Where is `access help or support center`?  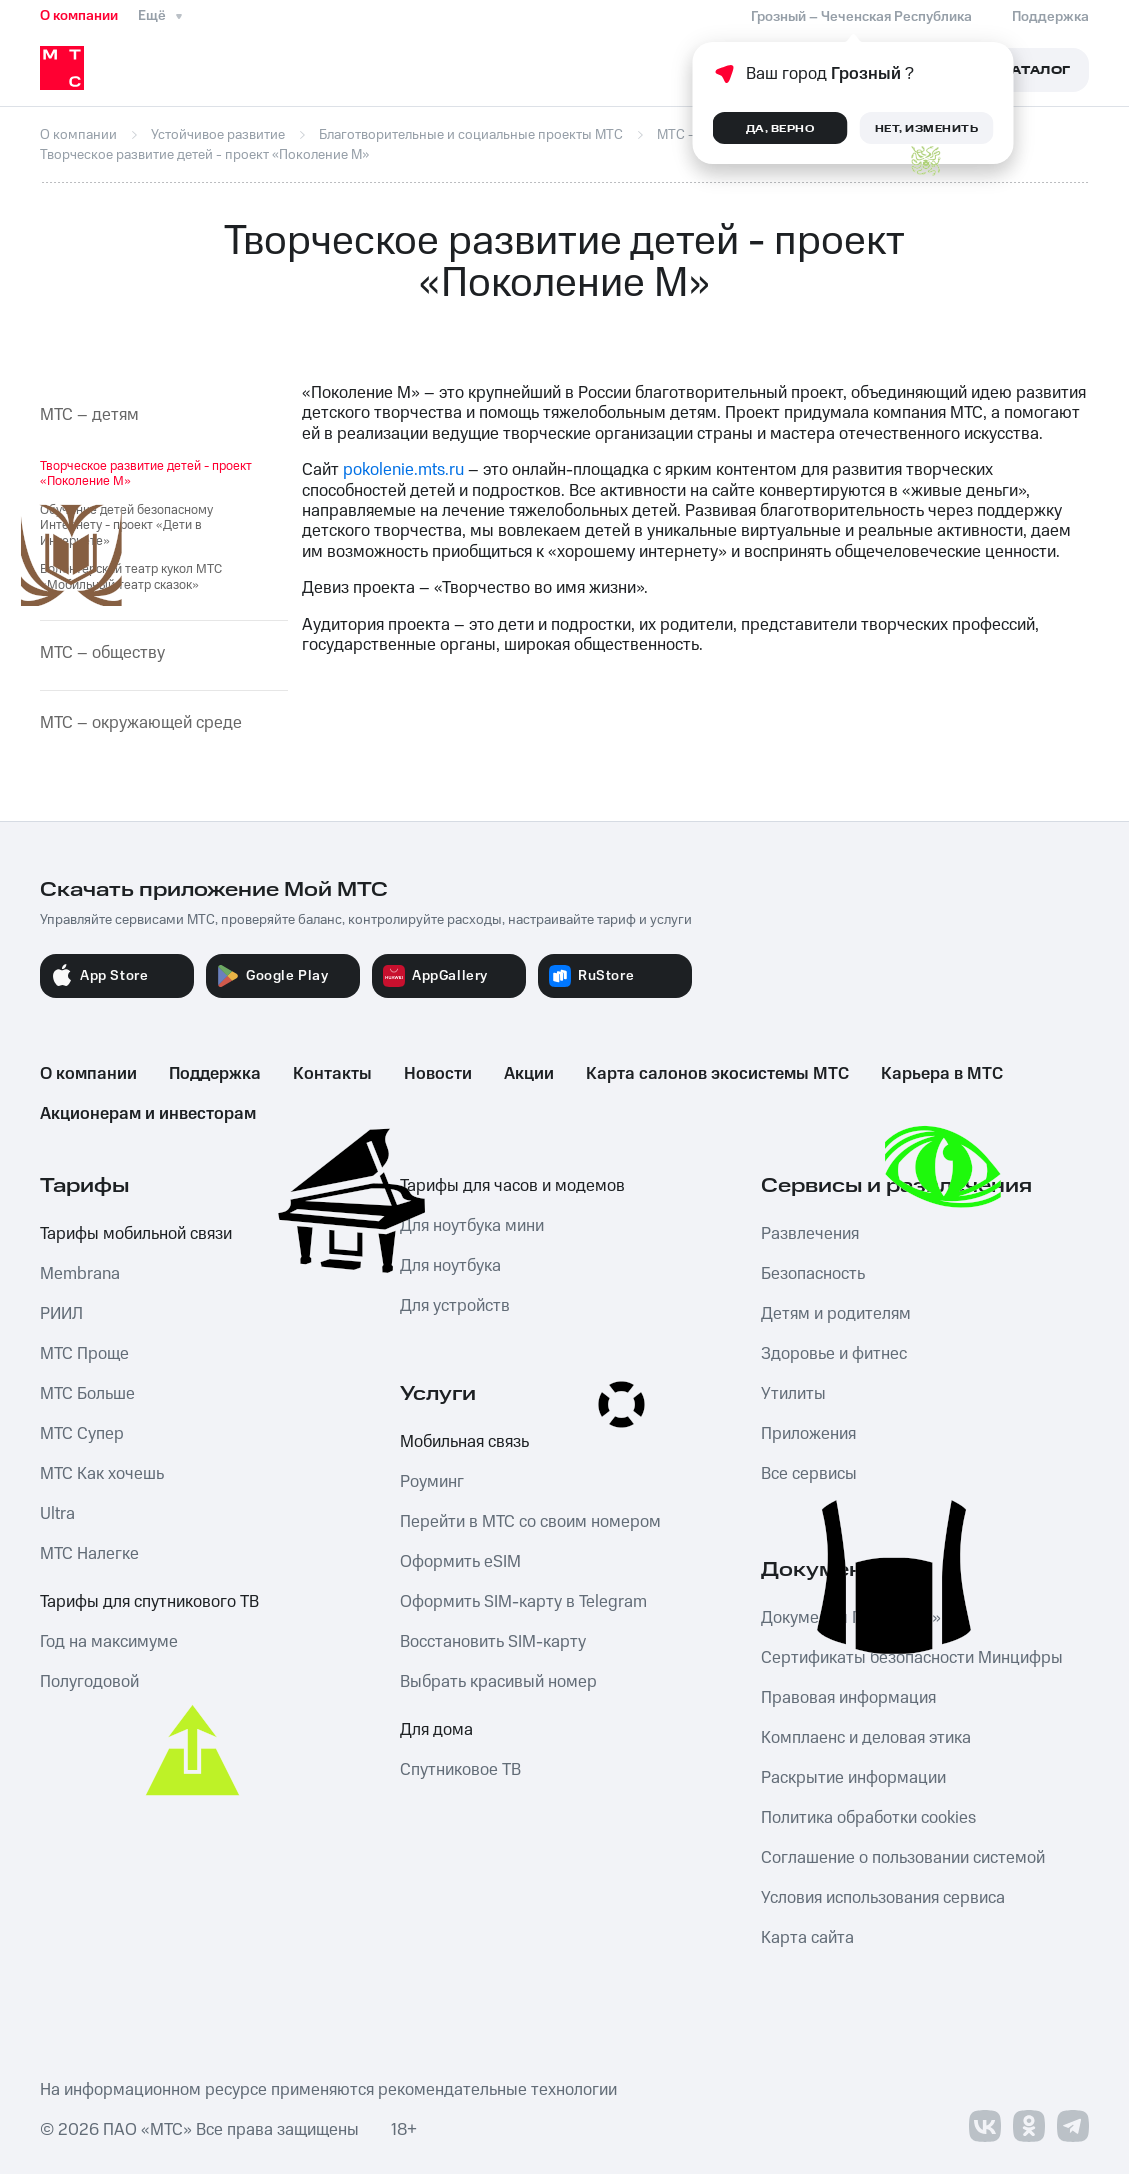 access help or support center is located at coordinates (621, 1404).